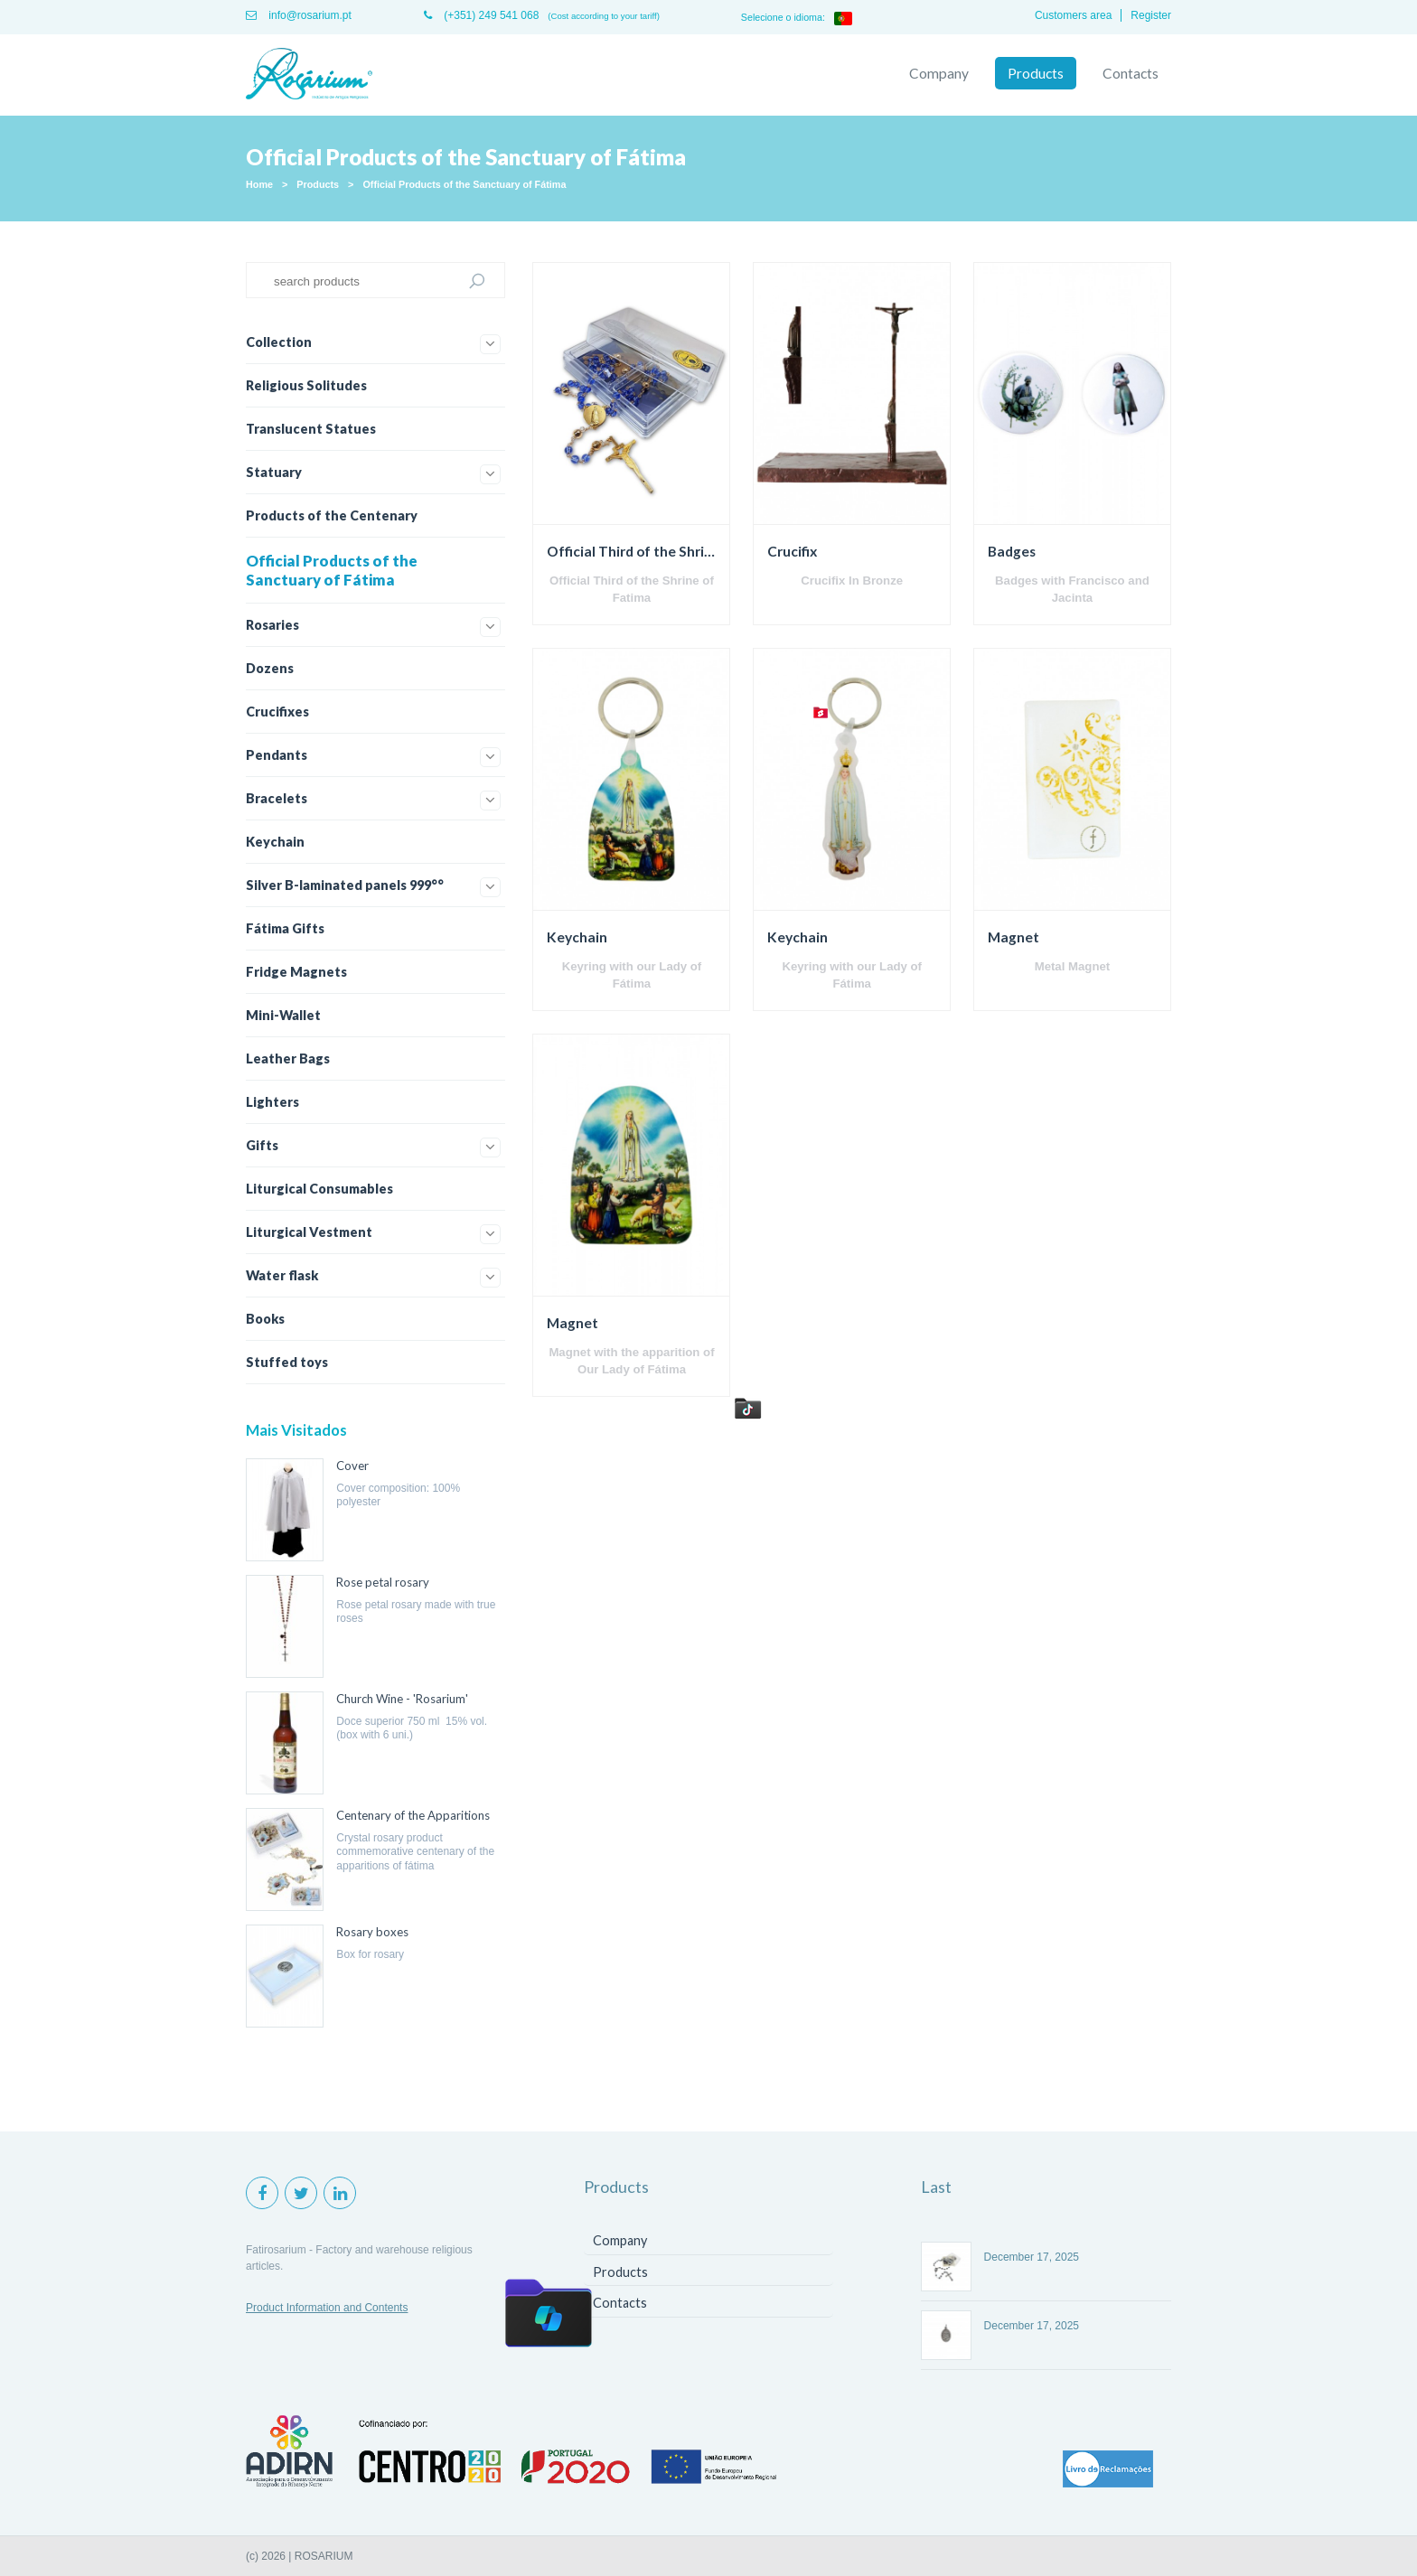  What do you see at coordinates (548, 2315) in the screenshot?
I see `open folder containing Microsoft Copilot files` at bounding box center [548, 2315].